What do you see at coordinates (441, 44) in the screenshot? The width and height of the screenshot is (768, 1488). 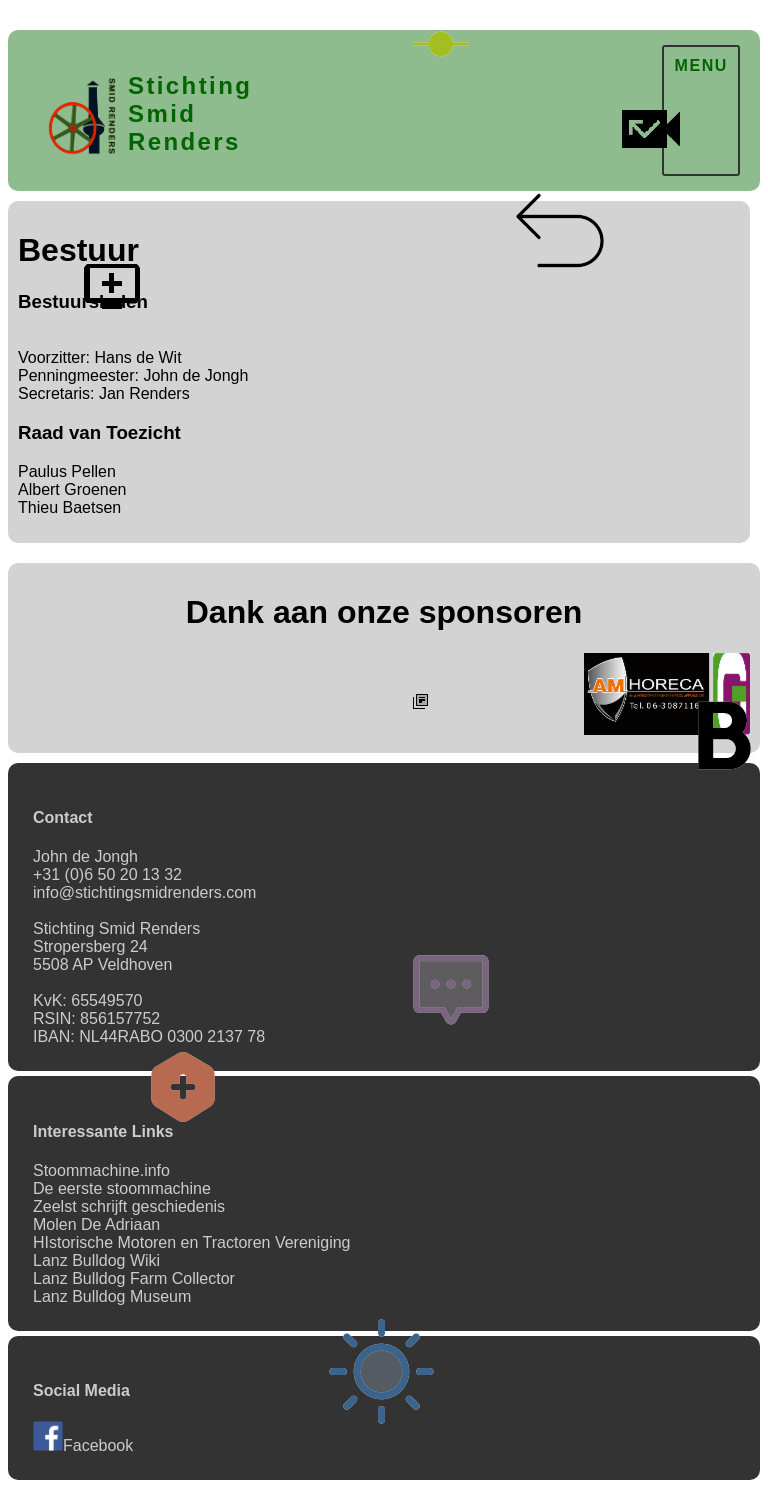 I see `view commit history in a git repository` at bounding box center [441, 44].